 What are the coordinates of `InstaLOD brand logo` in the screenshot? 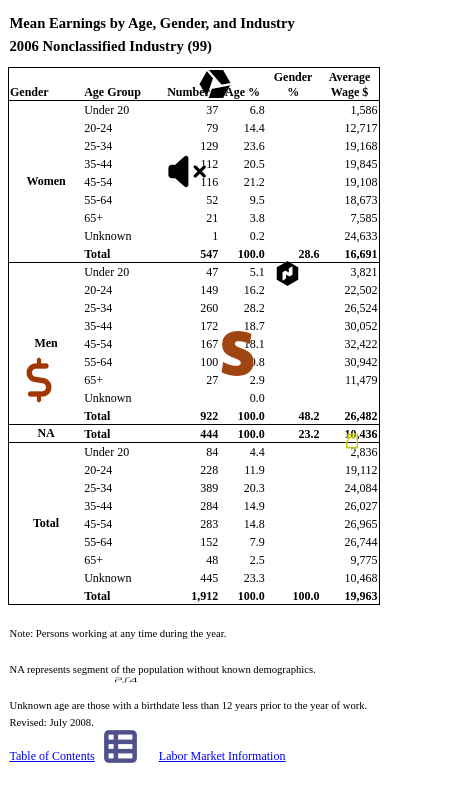 It's located at (215, 84).